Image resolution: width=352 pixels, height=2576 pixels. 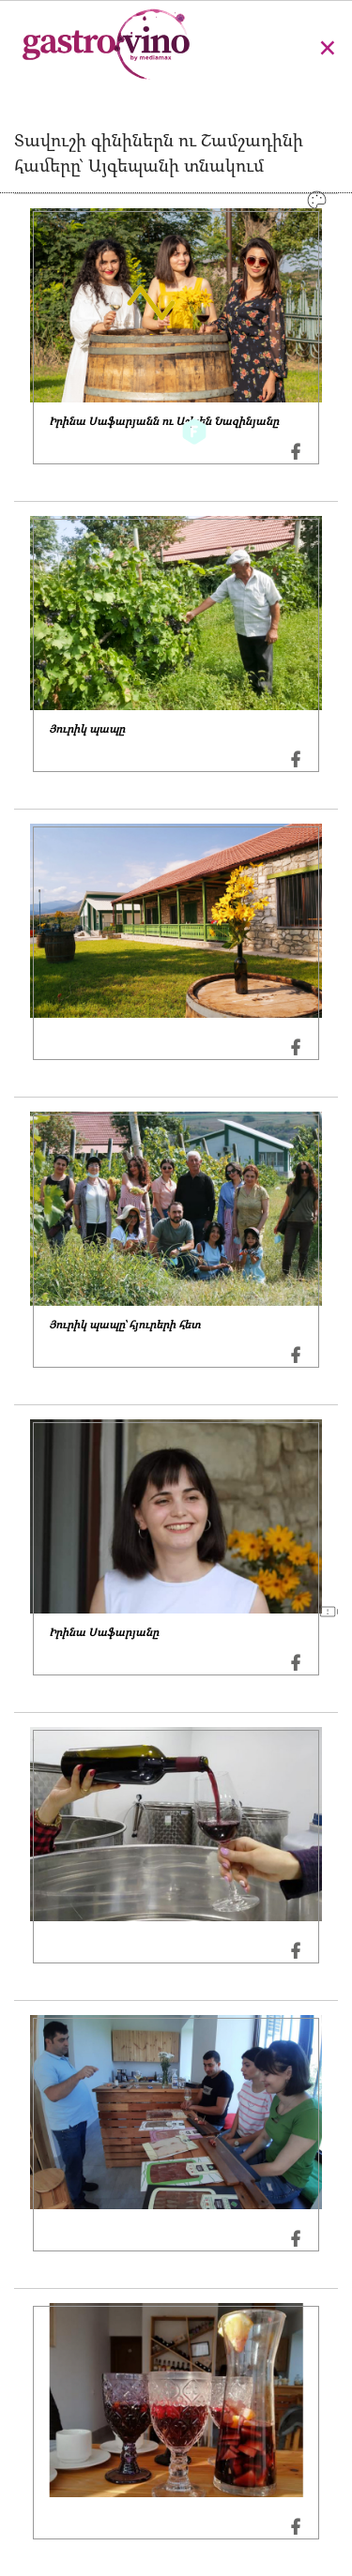 What do you see at coordinates (151, 303) in the screenshot?
I see `audio or sound wave visualization` at bounding box center [151, 303].